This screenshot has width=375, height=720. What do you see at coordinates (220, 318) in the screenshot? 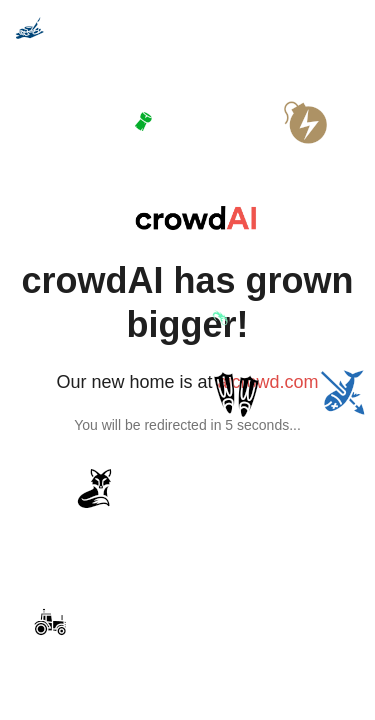
I see `launch fireball attack or fire-based ability` at bounding box center [220, 318].